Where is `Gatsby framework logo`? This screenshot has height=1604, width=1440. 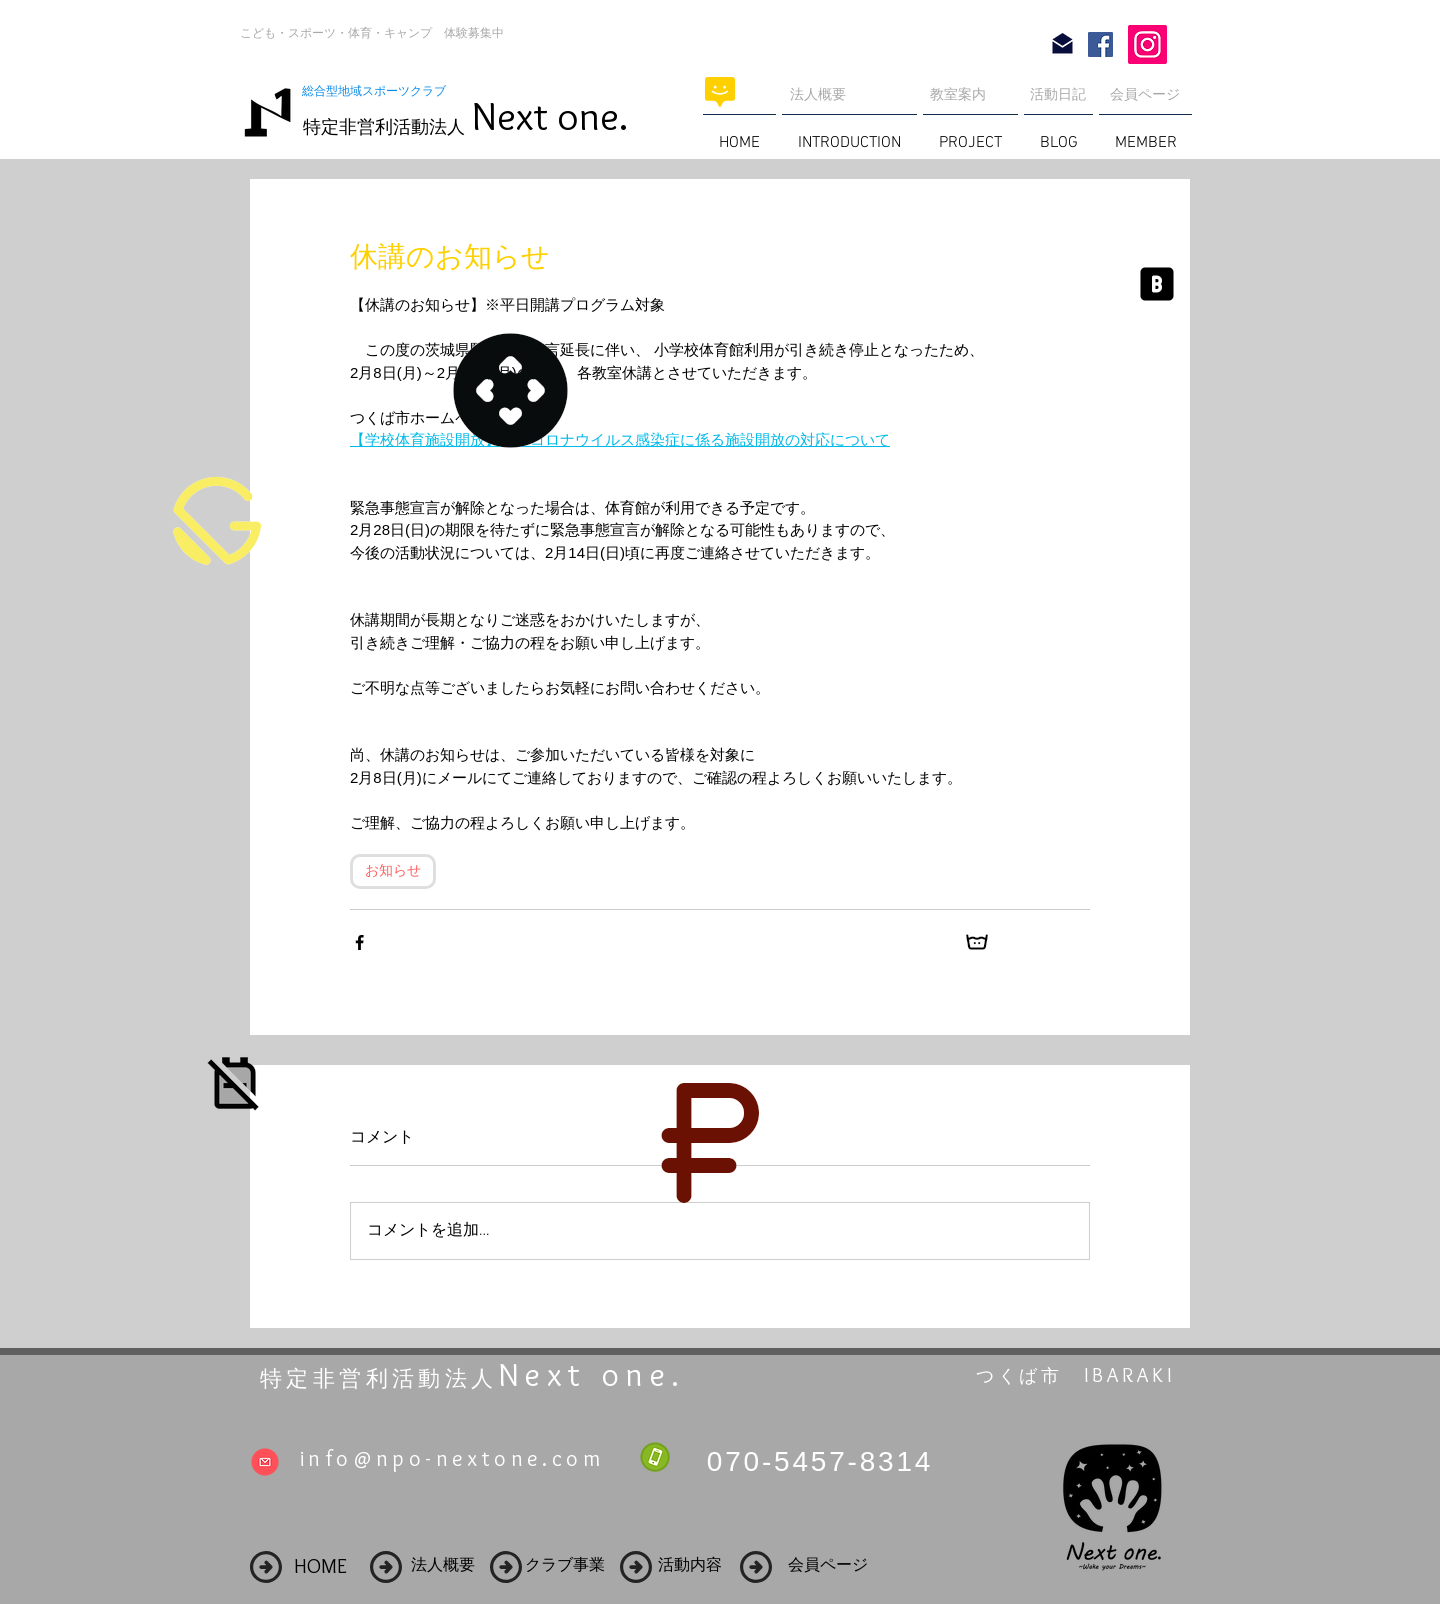 Gatsby framework logo is located at coordinates (216, 521).